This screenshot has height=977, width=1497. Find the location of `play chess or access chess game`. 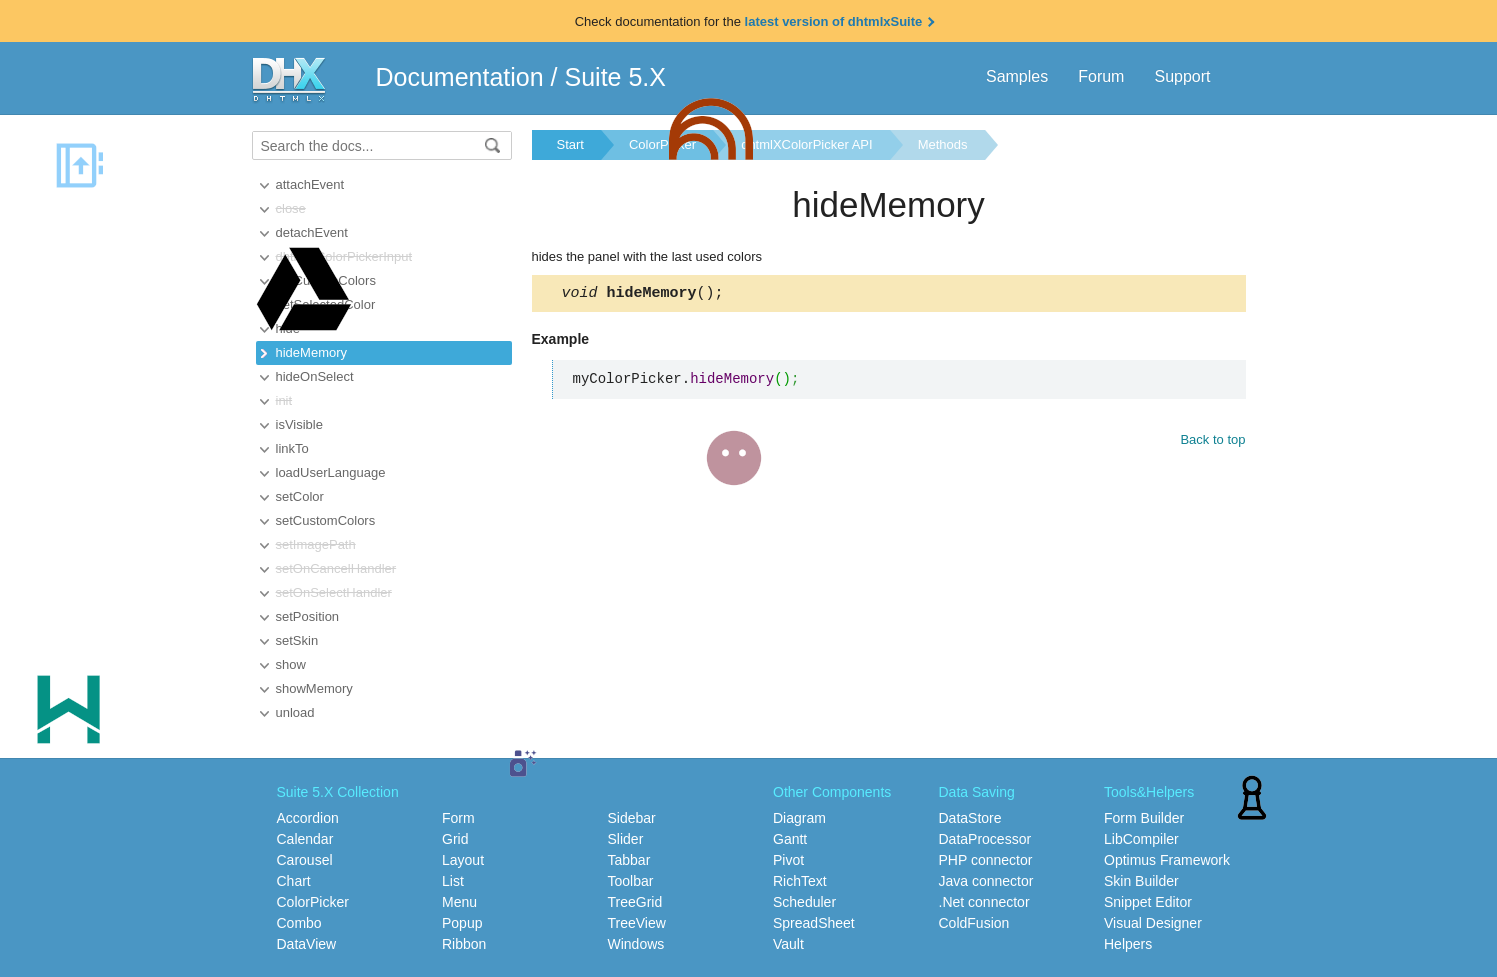

play chess or access chess game is located at coordinates (1252, 799).